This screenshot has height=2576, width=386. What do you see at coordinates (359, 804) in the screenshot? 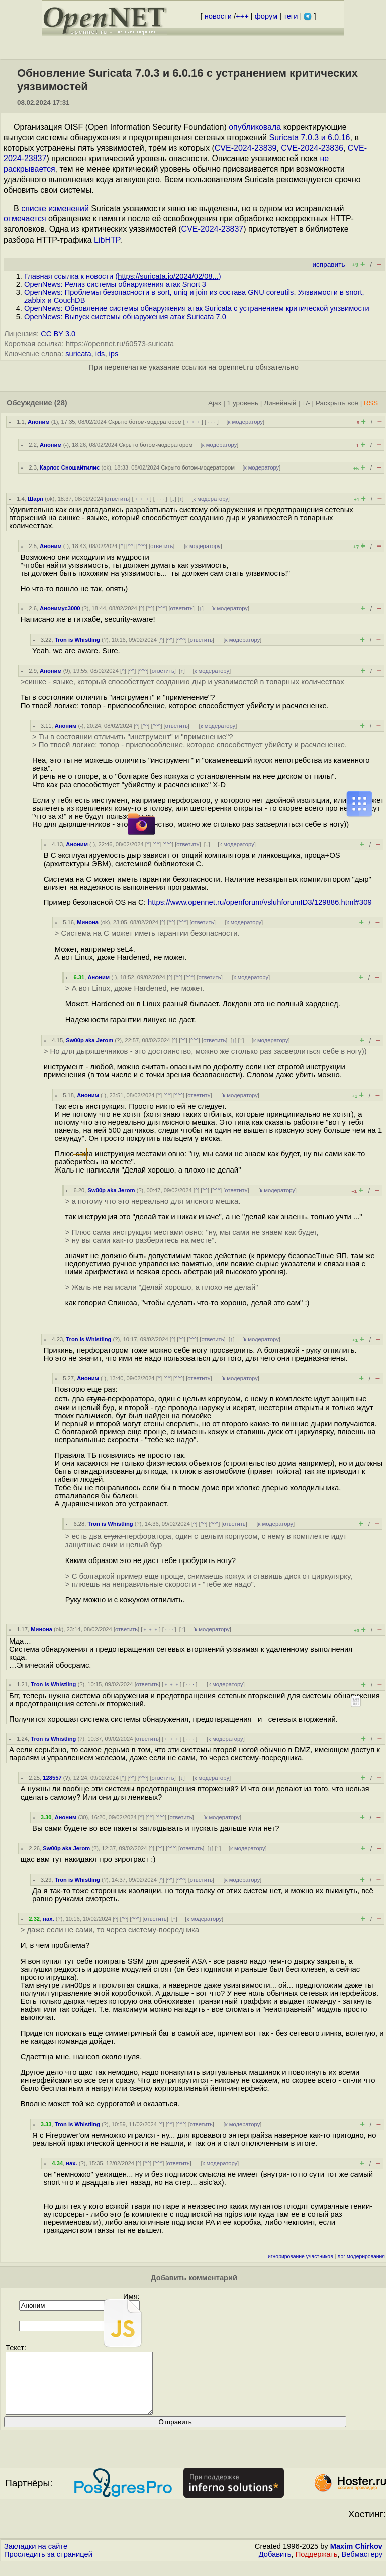
I see `view all applications` at bounding box center [359, 804].